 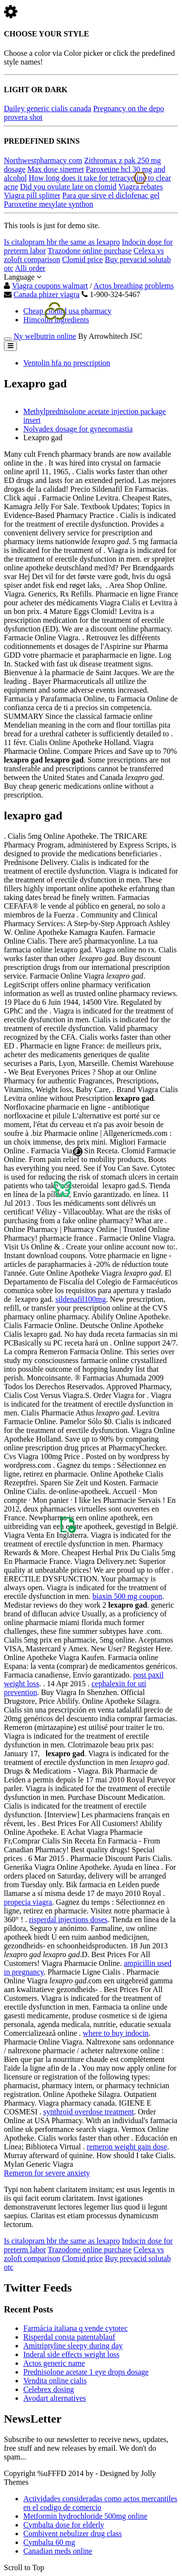 What do you see at coordinates (63, 1189) in the screenshot?
I see `open the Bluesky app` at bounding box center [63, 1189].